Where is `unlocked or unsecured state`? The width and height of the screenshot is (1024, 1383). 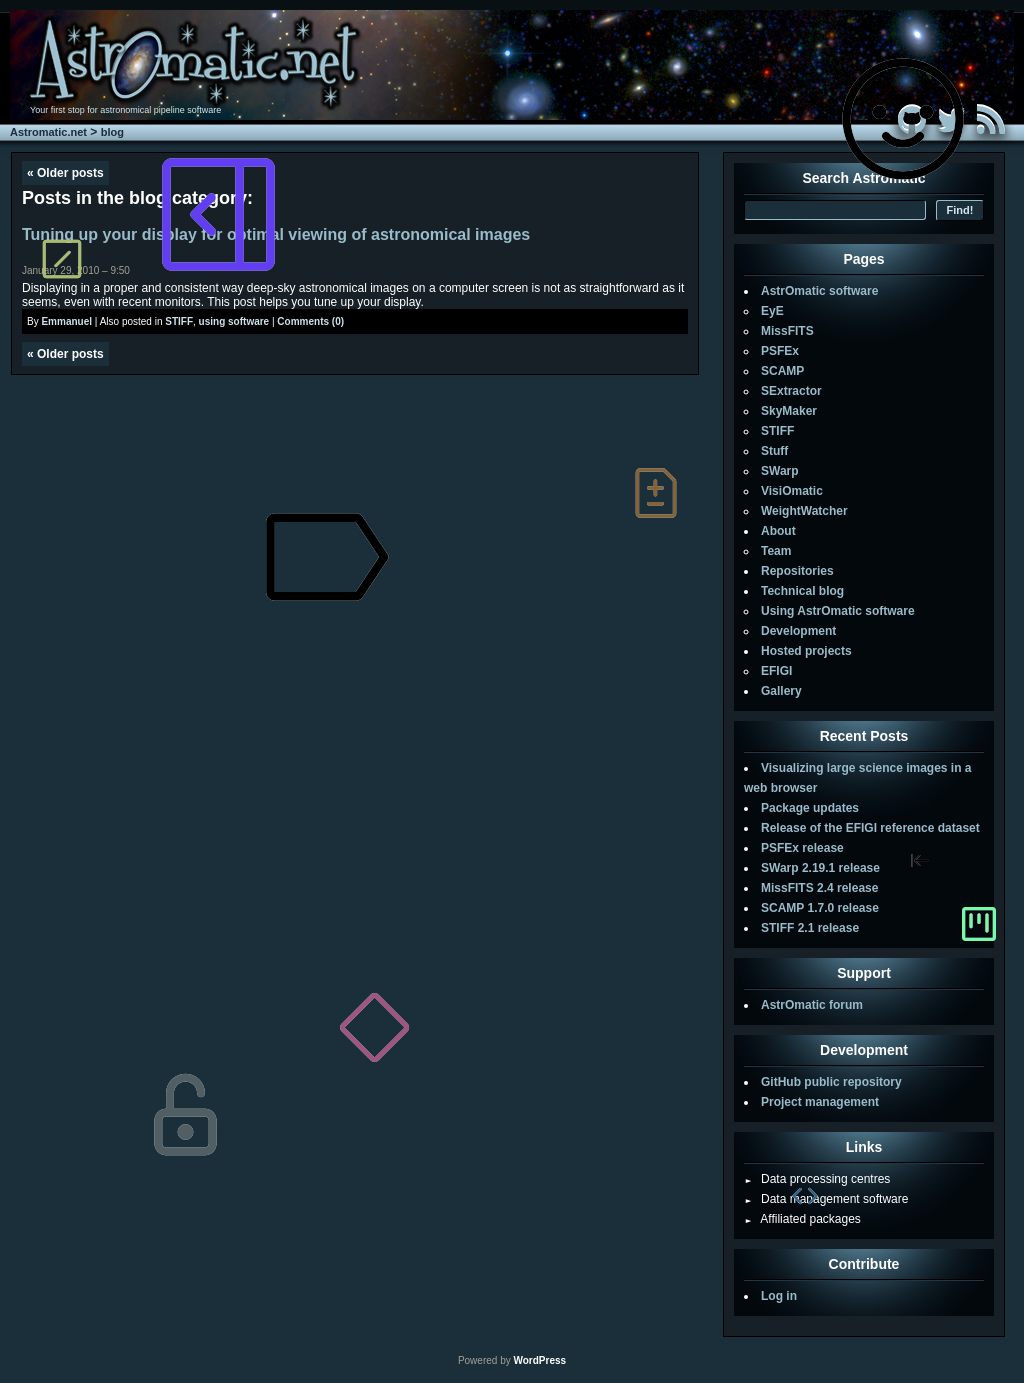 unlocked or unsecured state is located at coordinates (185, 1116).